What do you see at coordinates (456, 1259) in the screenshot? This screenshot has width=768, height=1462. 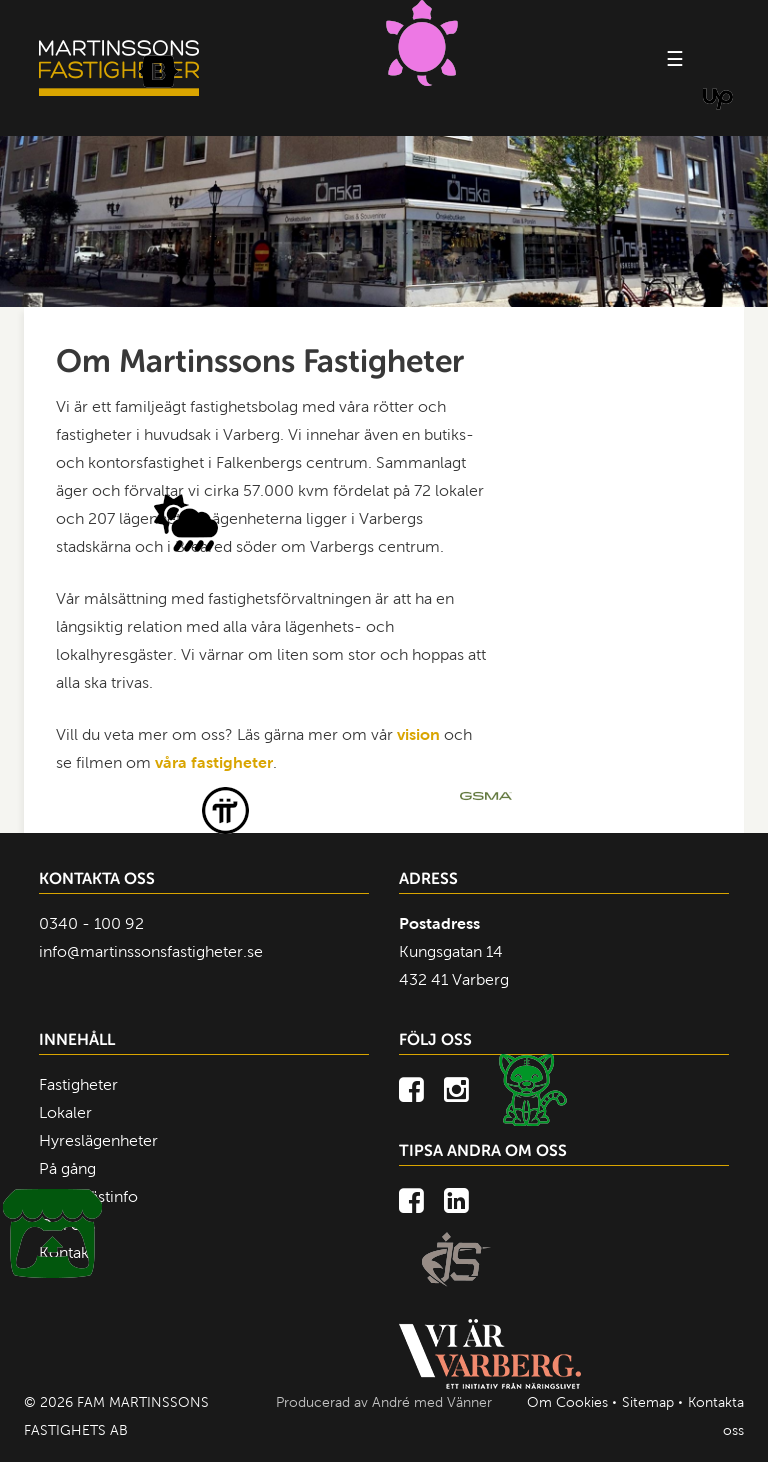 I see `ejs templating engine logo` at bounding box center [456, 1259].